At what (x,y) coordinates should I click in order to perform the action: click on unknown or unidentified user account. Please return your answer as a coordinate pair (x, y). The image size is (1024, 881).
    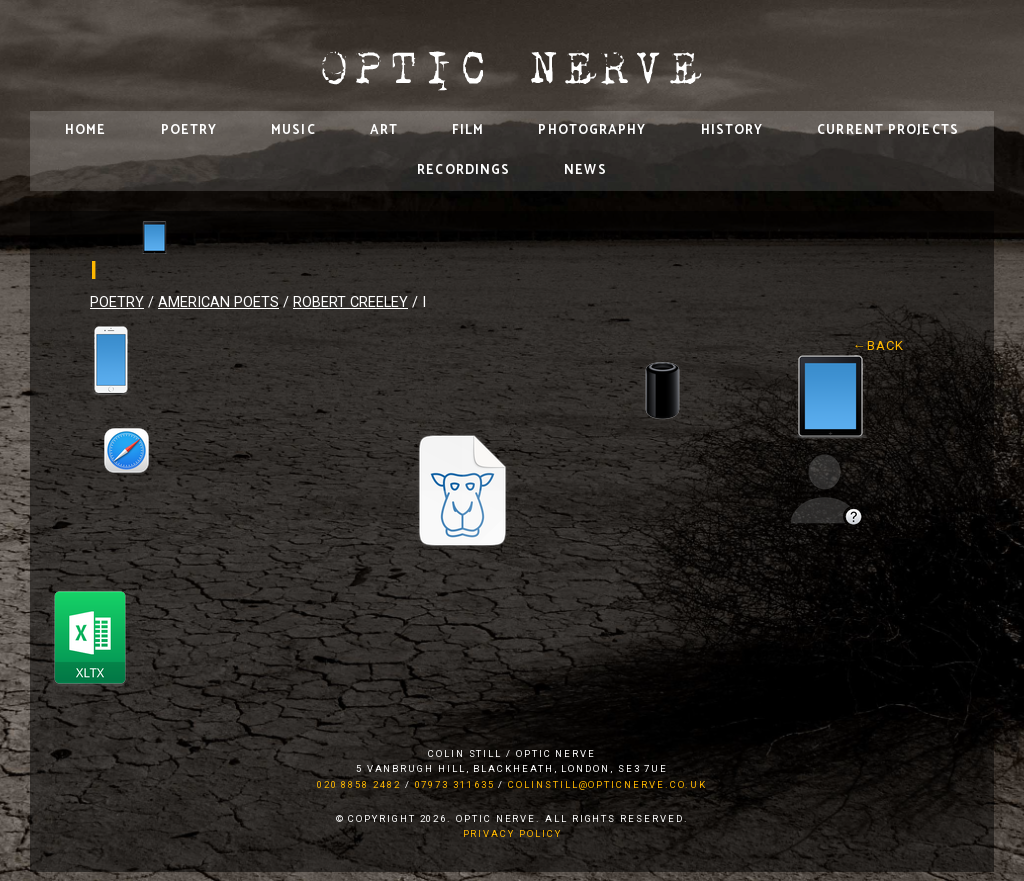
    Looking at the image, I should click on (824, 488).